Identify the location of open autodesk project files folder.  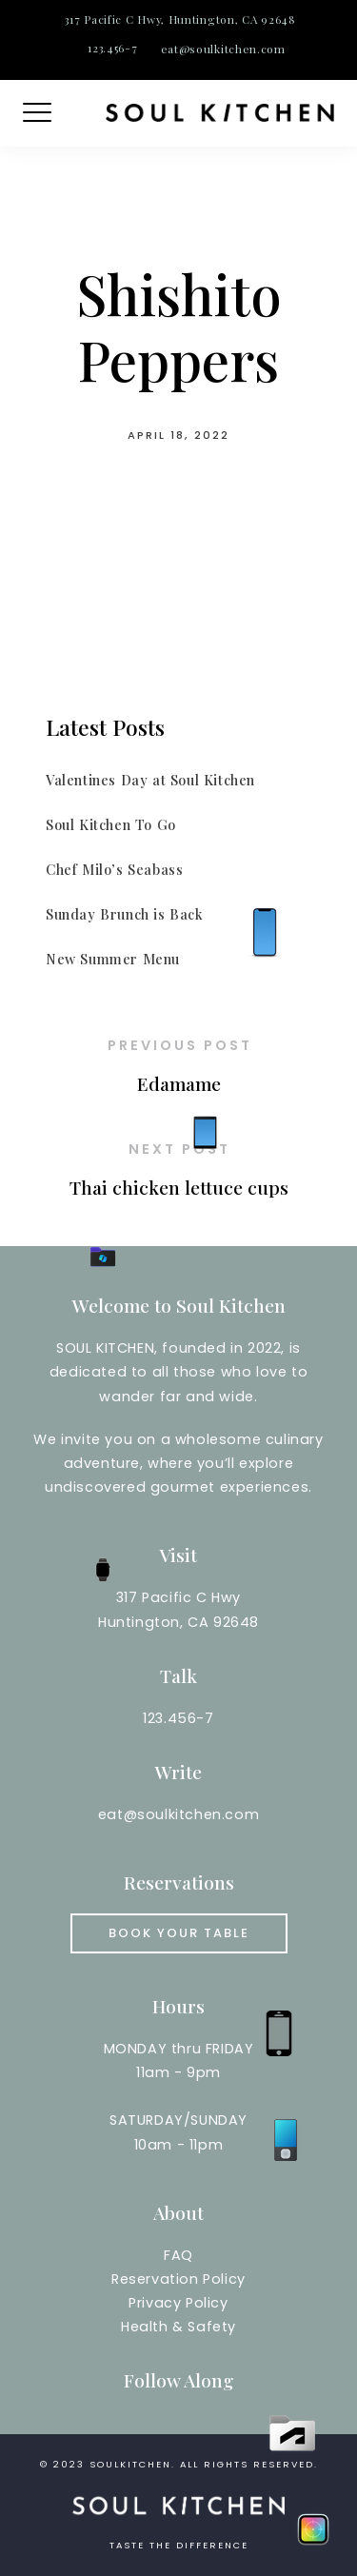
(292, 2434).